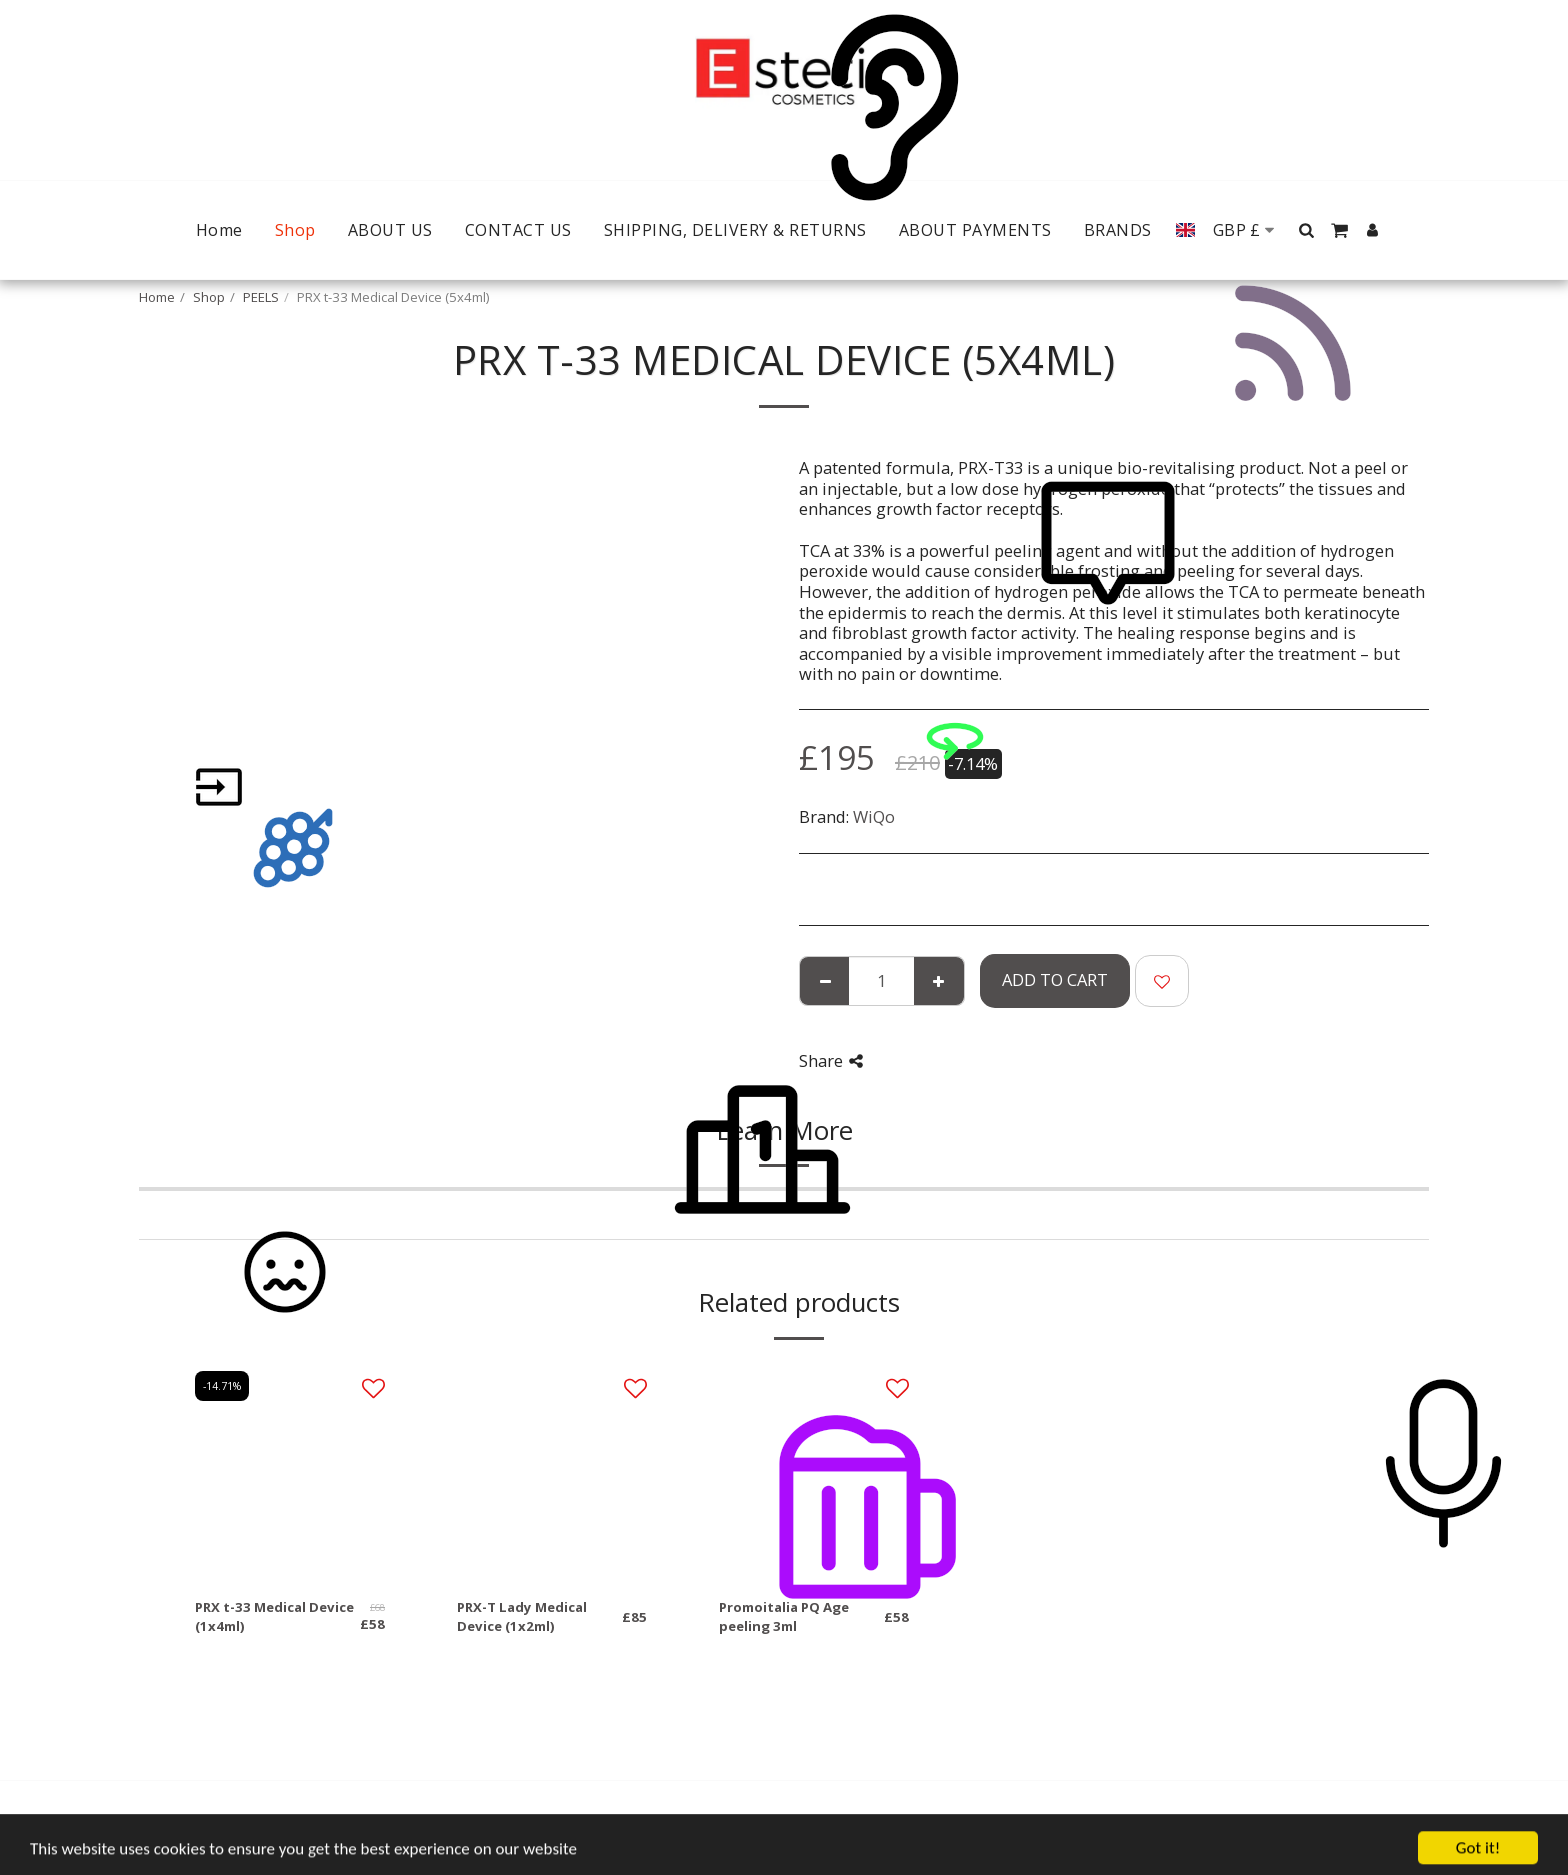  What do you see at coordinates (219, 787) in the screenshot?
I see `input or import data into the current view` at bounding box center [219, 787].